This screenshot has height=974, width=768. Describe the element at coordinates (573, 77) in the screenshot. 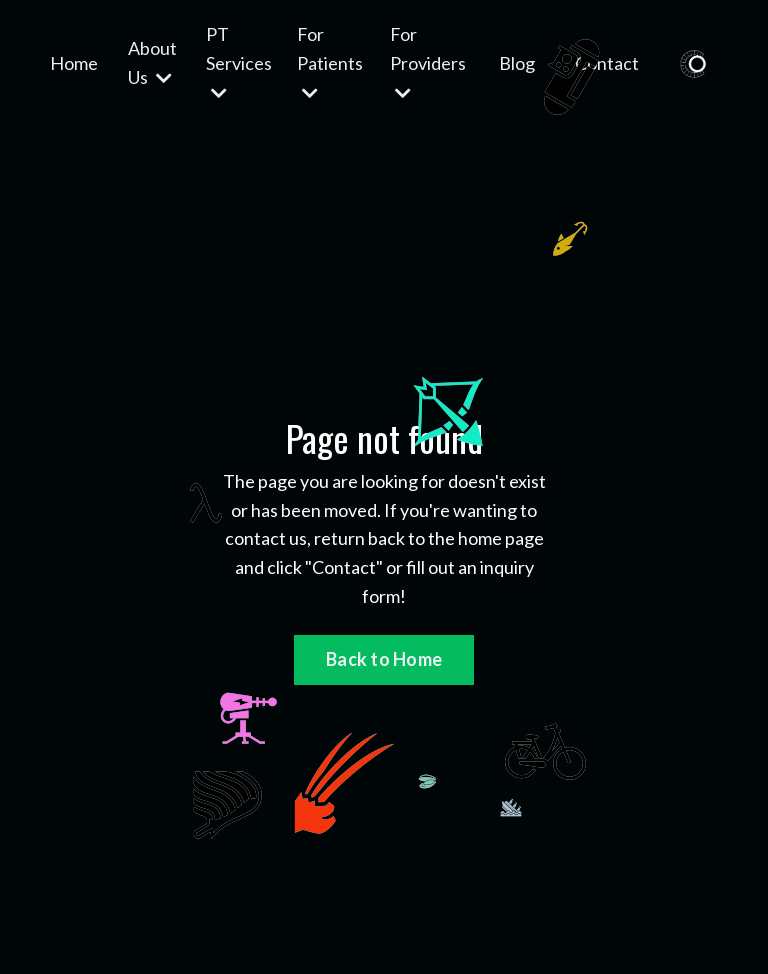

I see `access fuel or resource storage` at that location.